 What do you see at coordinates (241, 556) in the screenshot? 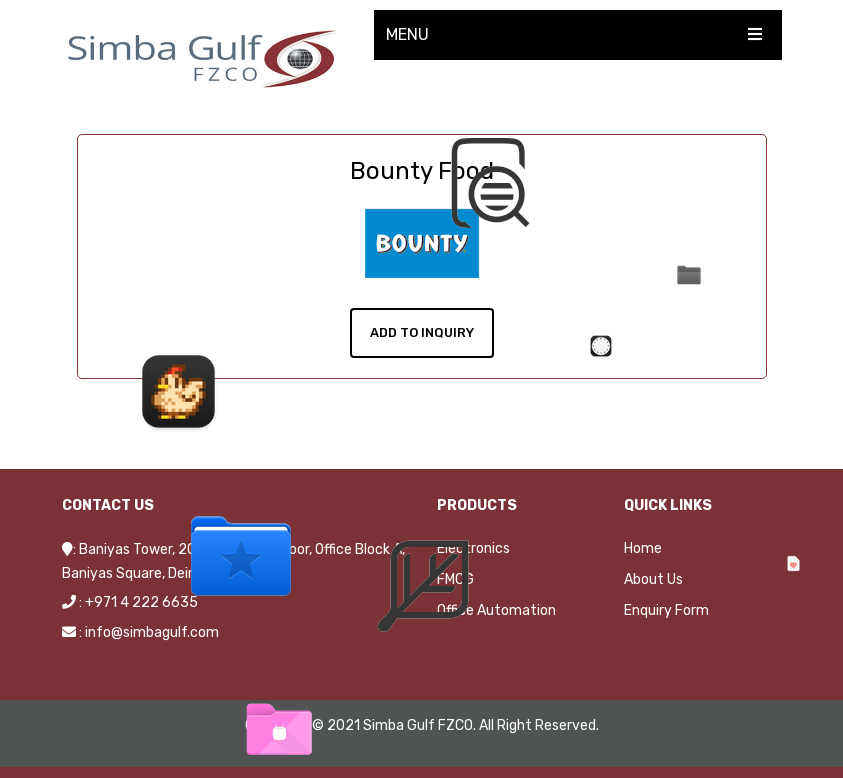
I see `access bookmarked or favorite files` at bounding box center [241, 556].